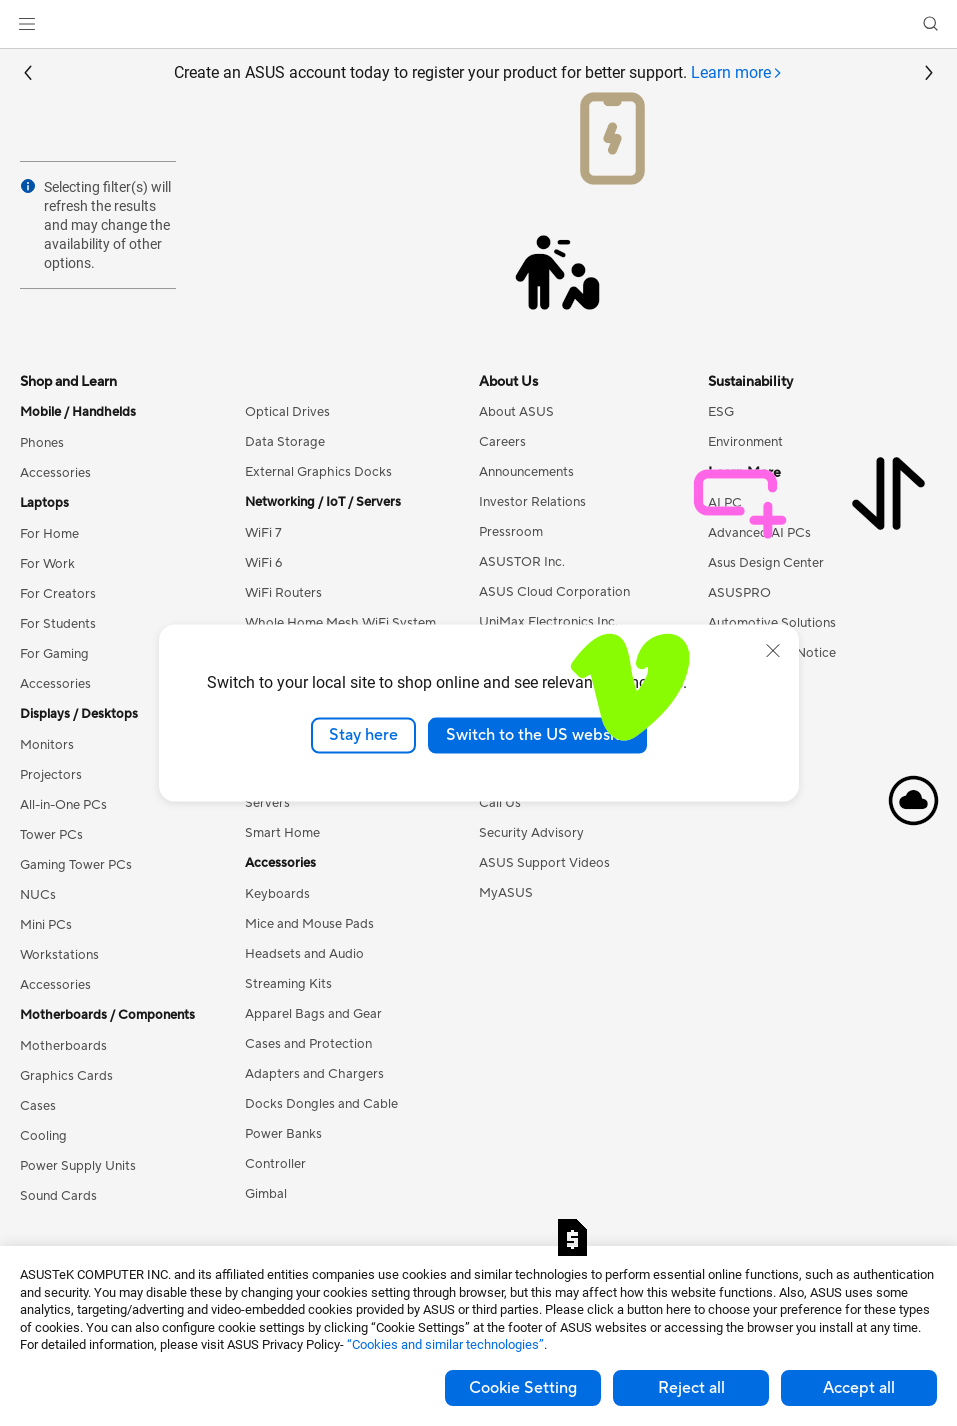 The height and width of the screenshot is (1426, 957). What do you see at coordinates (913, 800) in the screenshot?
I see `access cloud storage` at bounding box center [913, 800].